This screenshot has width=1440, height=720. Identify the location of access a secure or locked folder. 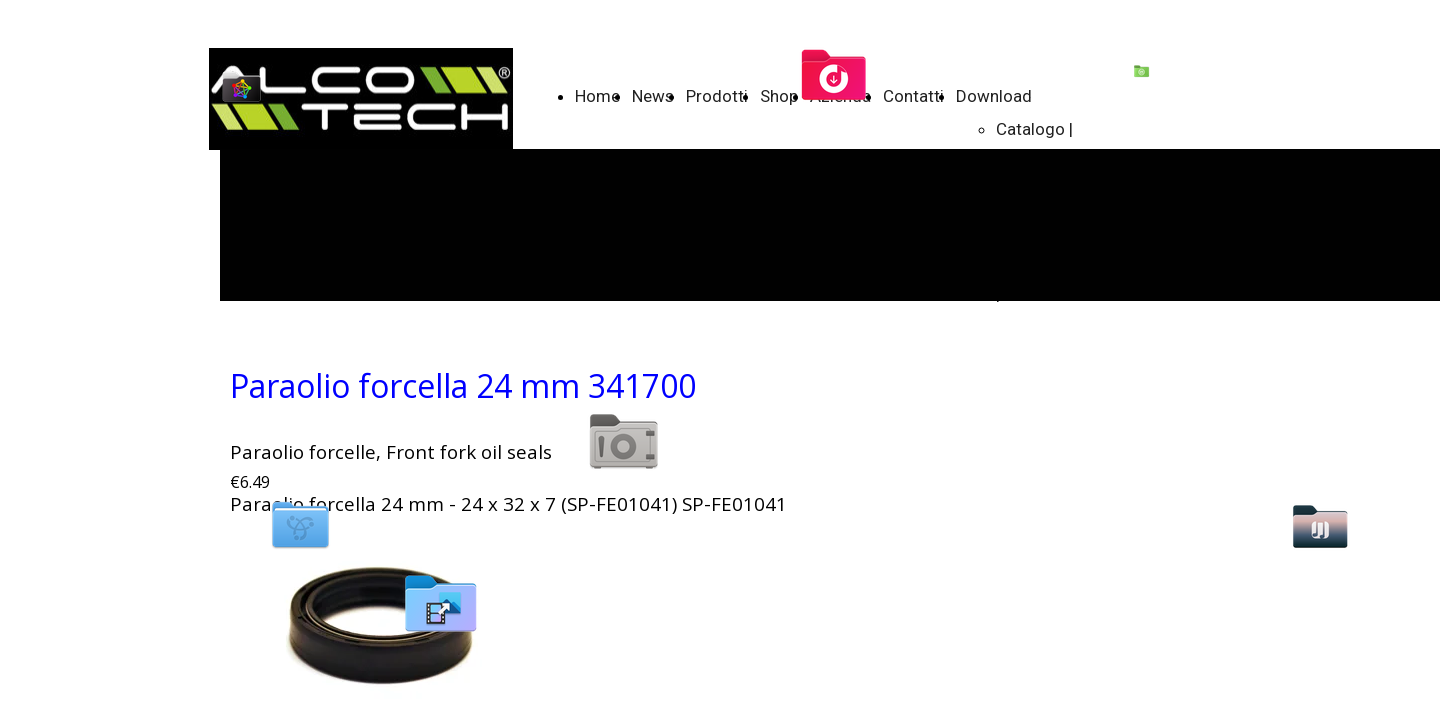
(623, 442).